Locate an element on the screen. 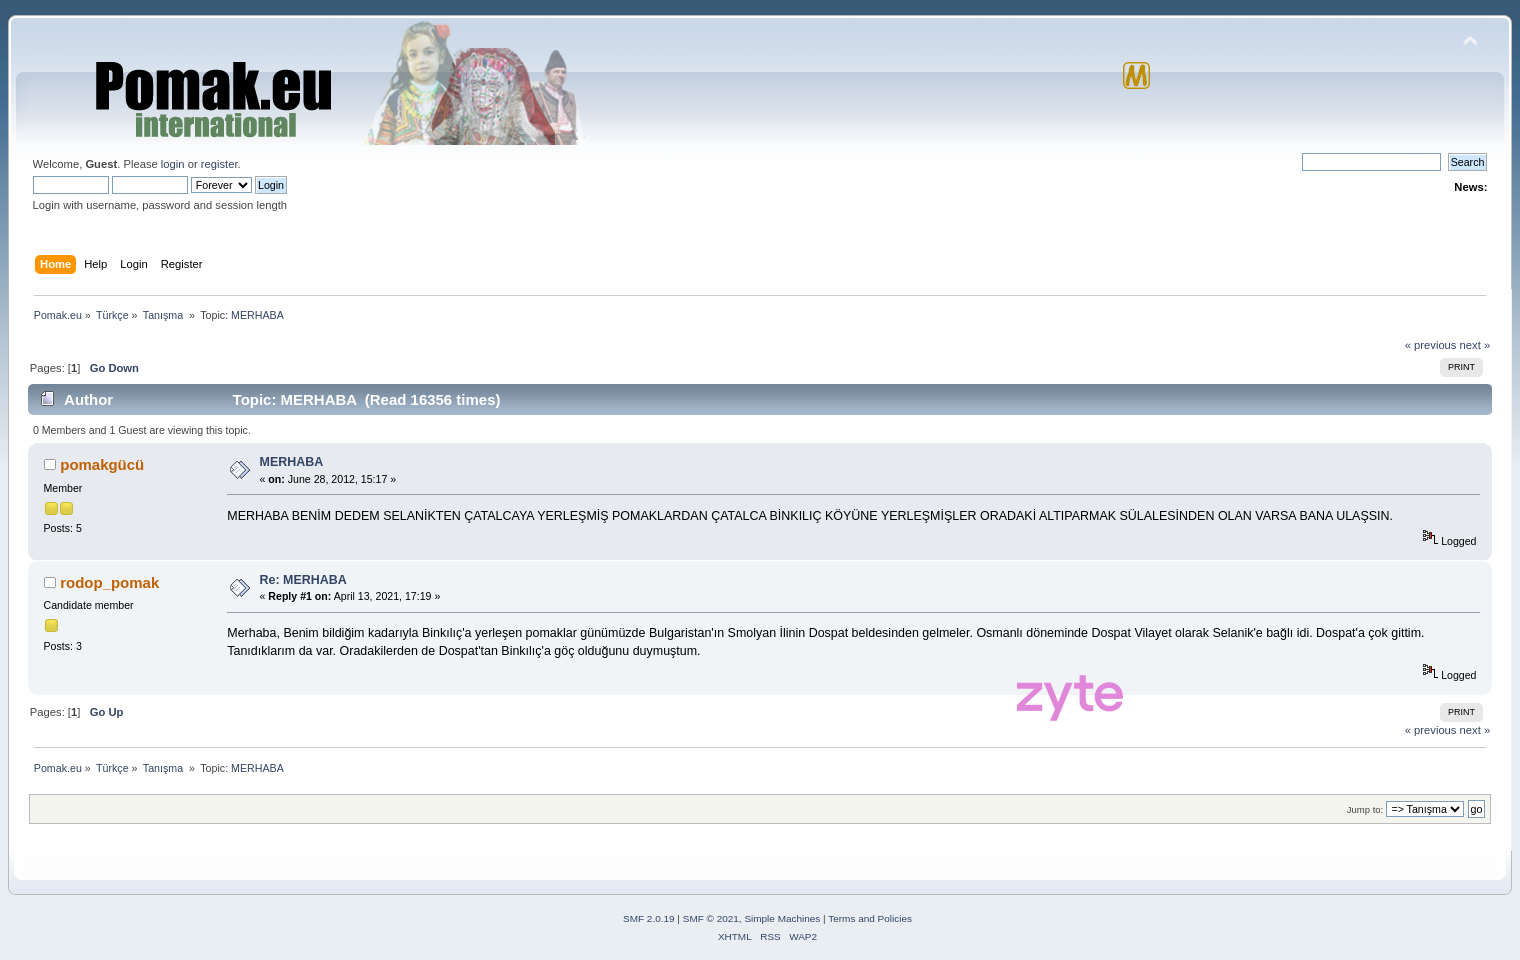 The height and width of the screenshot is (960, 1520). Zyte company logo is located at coordinates (1070, 698).